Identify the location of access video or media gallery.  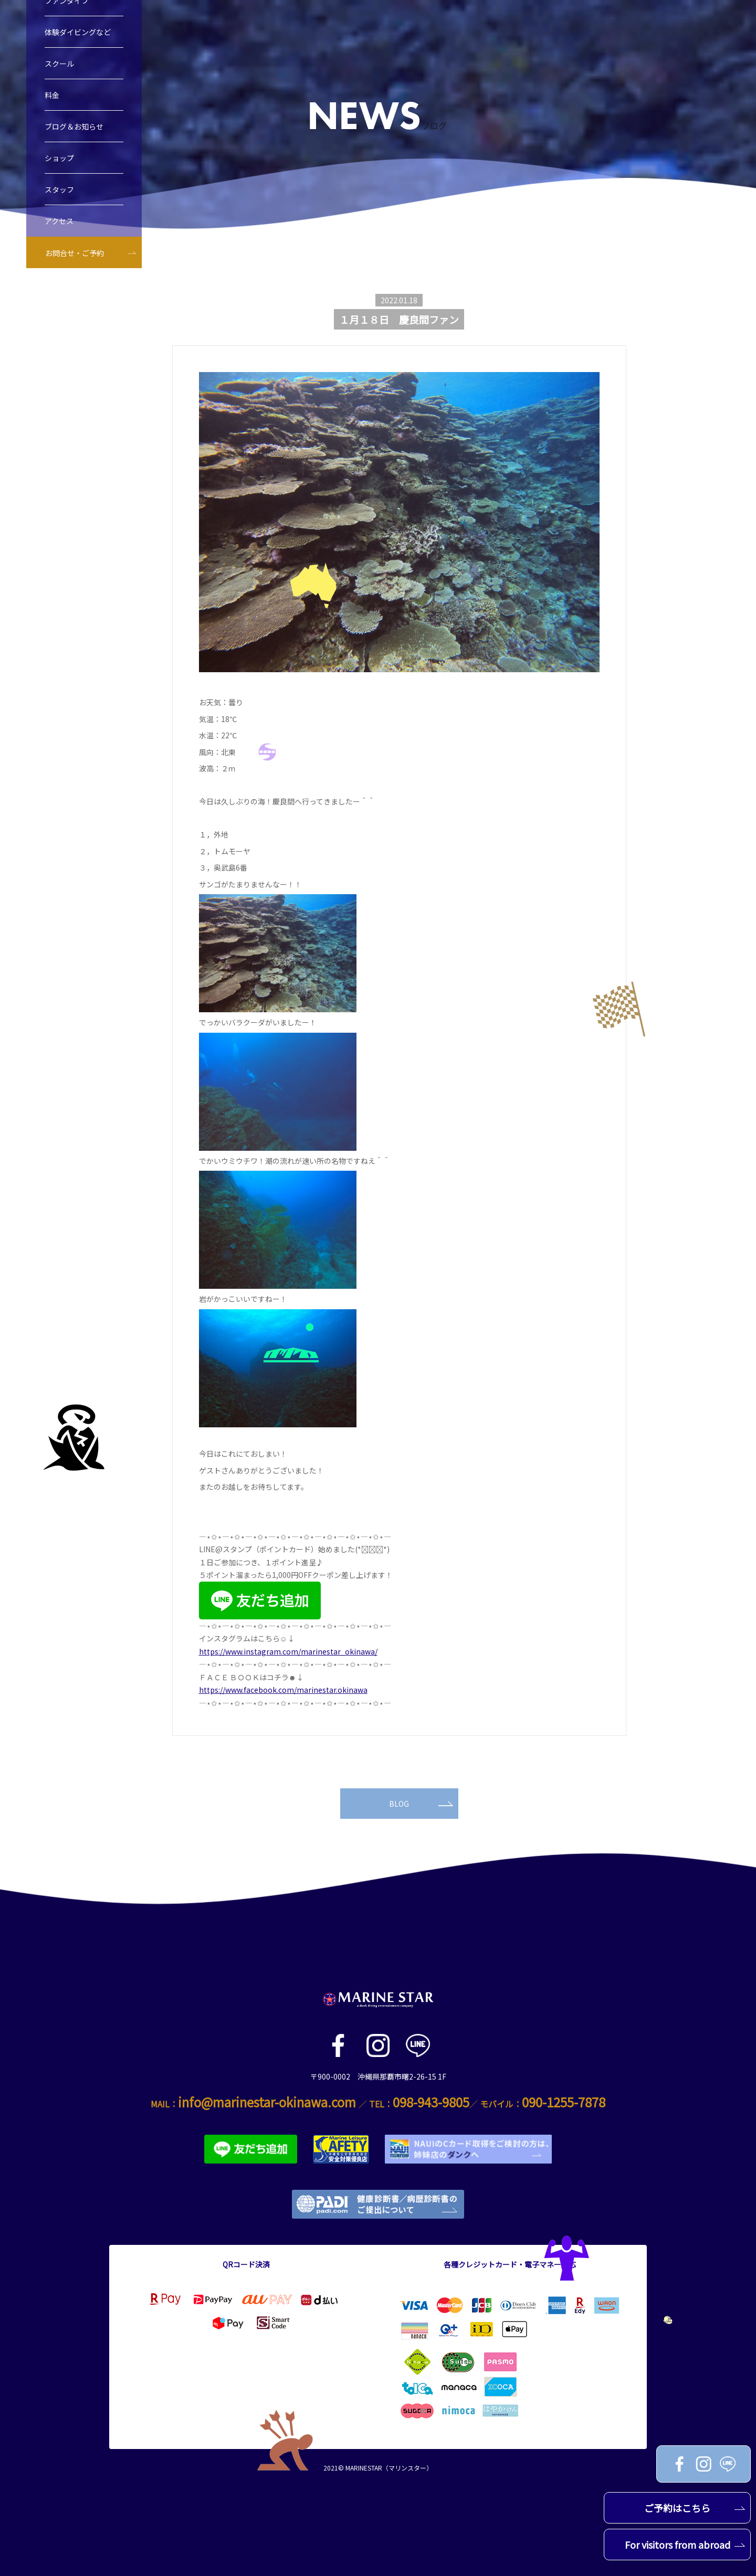
(267, 752).